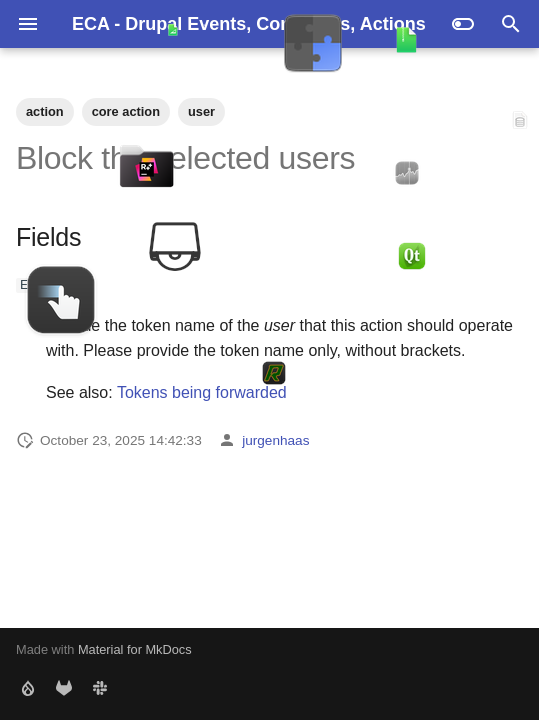  I want to click on launch qt creator development environment, so click(412, 256).